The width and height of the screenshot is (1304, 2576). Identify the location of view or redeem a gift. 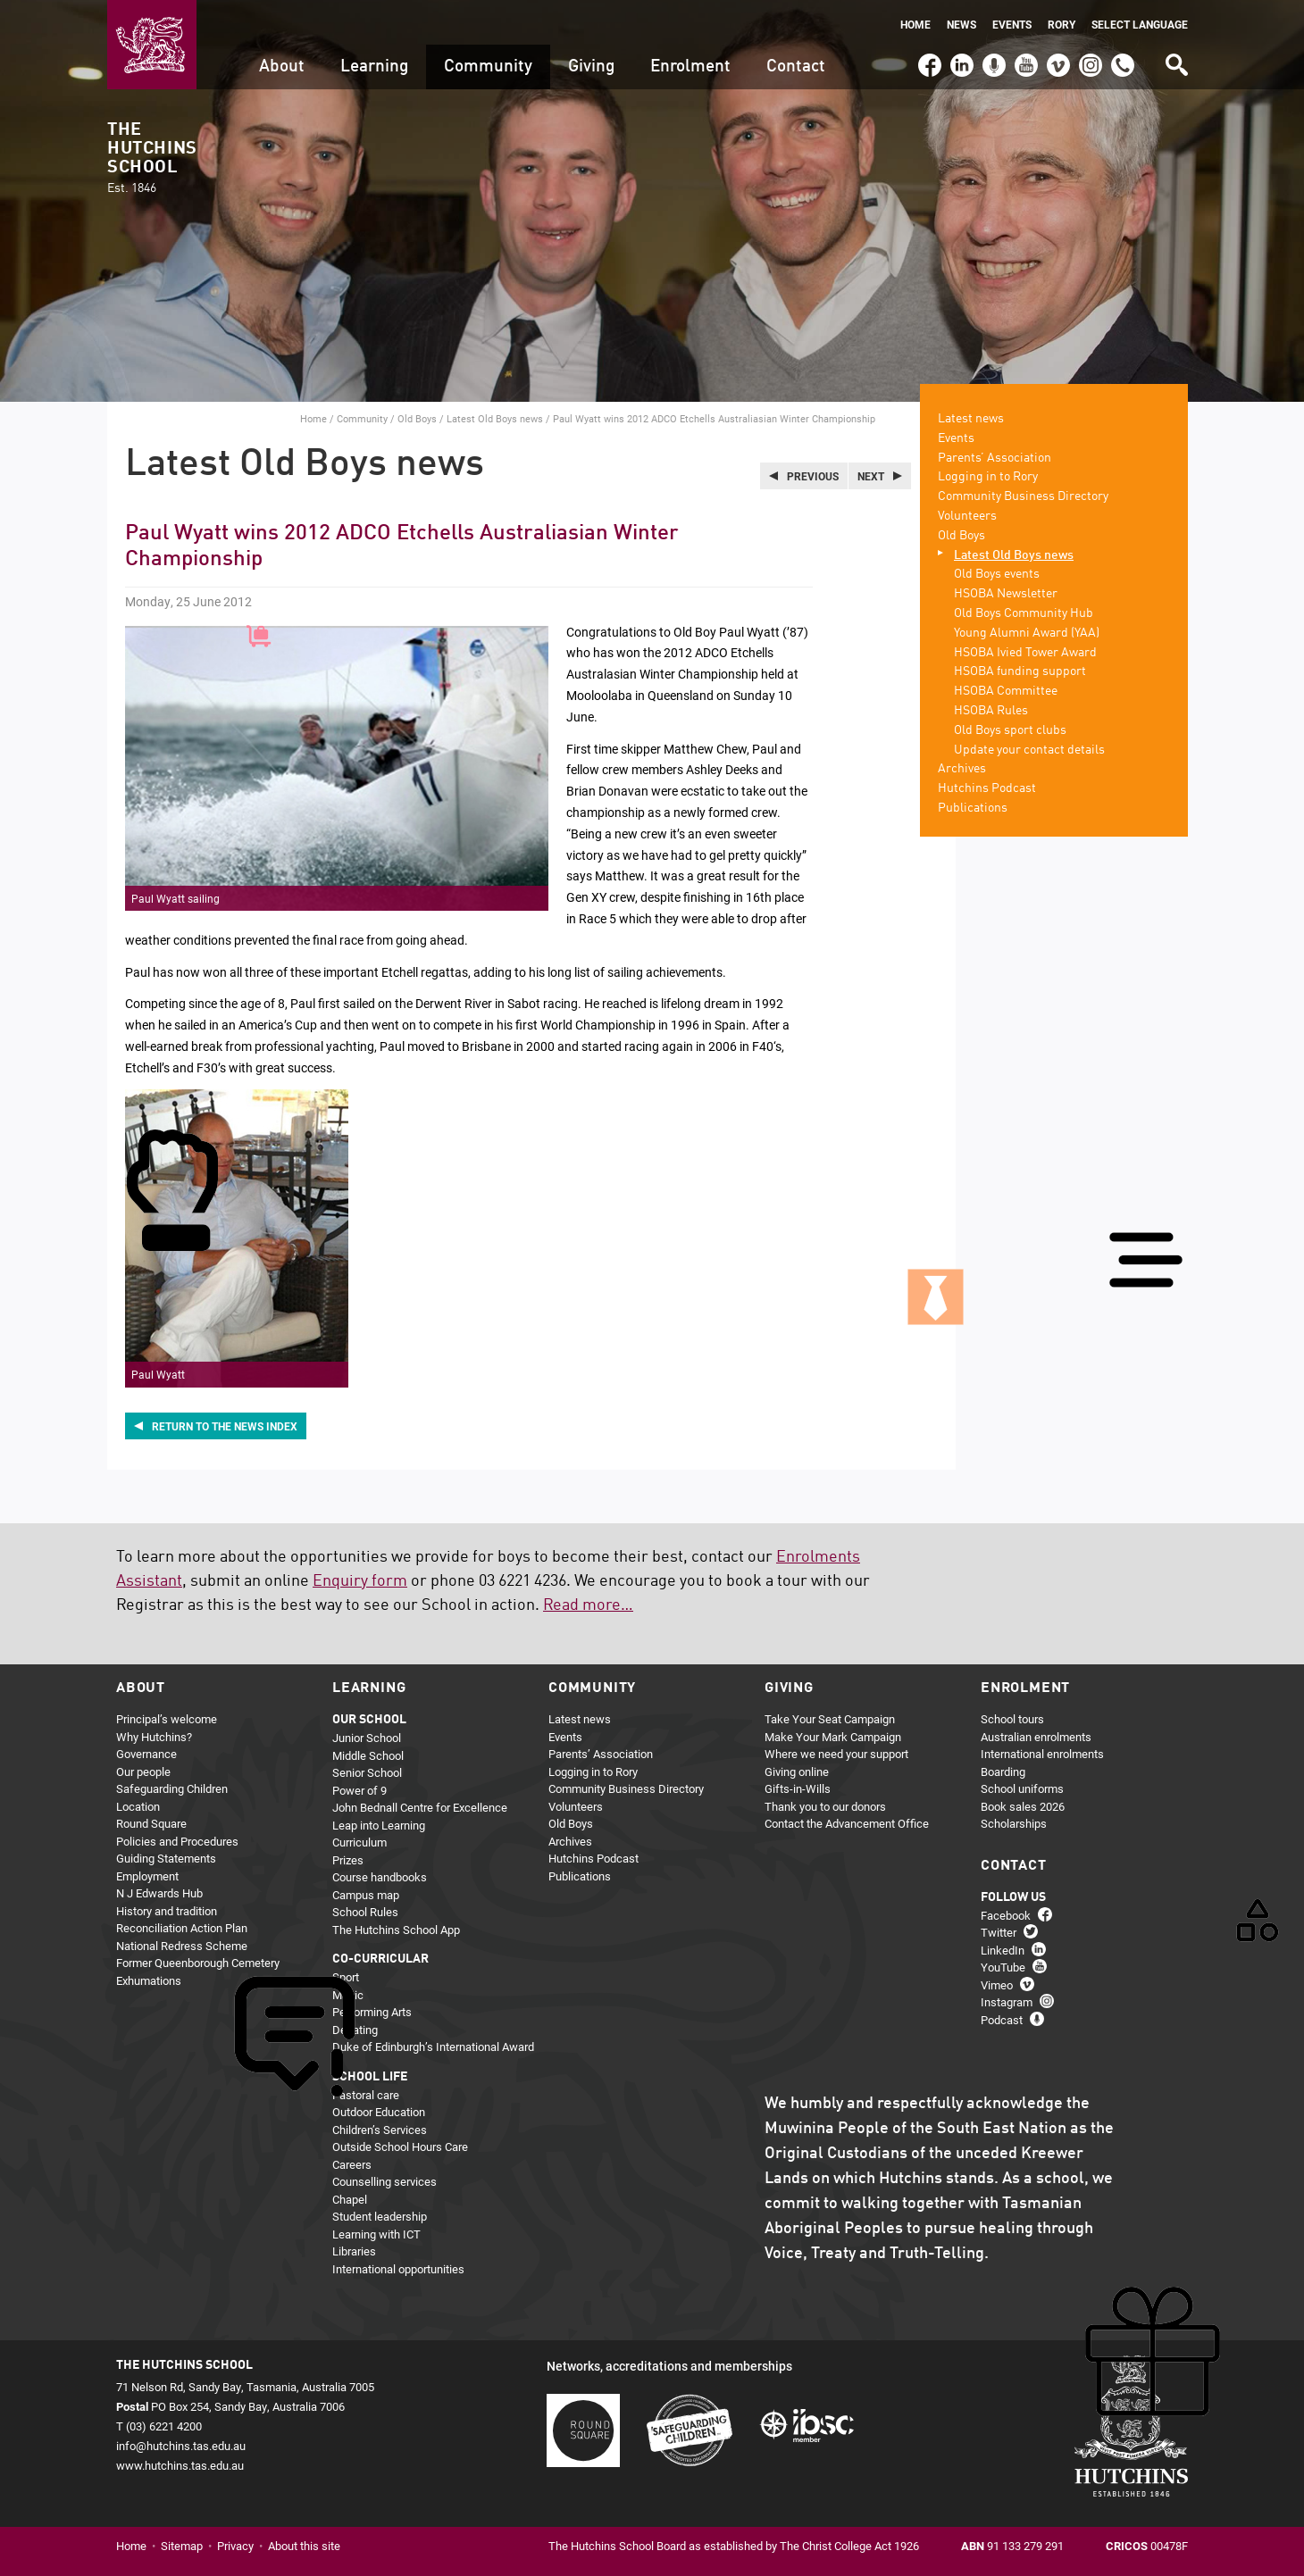
(1152, 2359).